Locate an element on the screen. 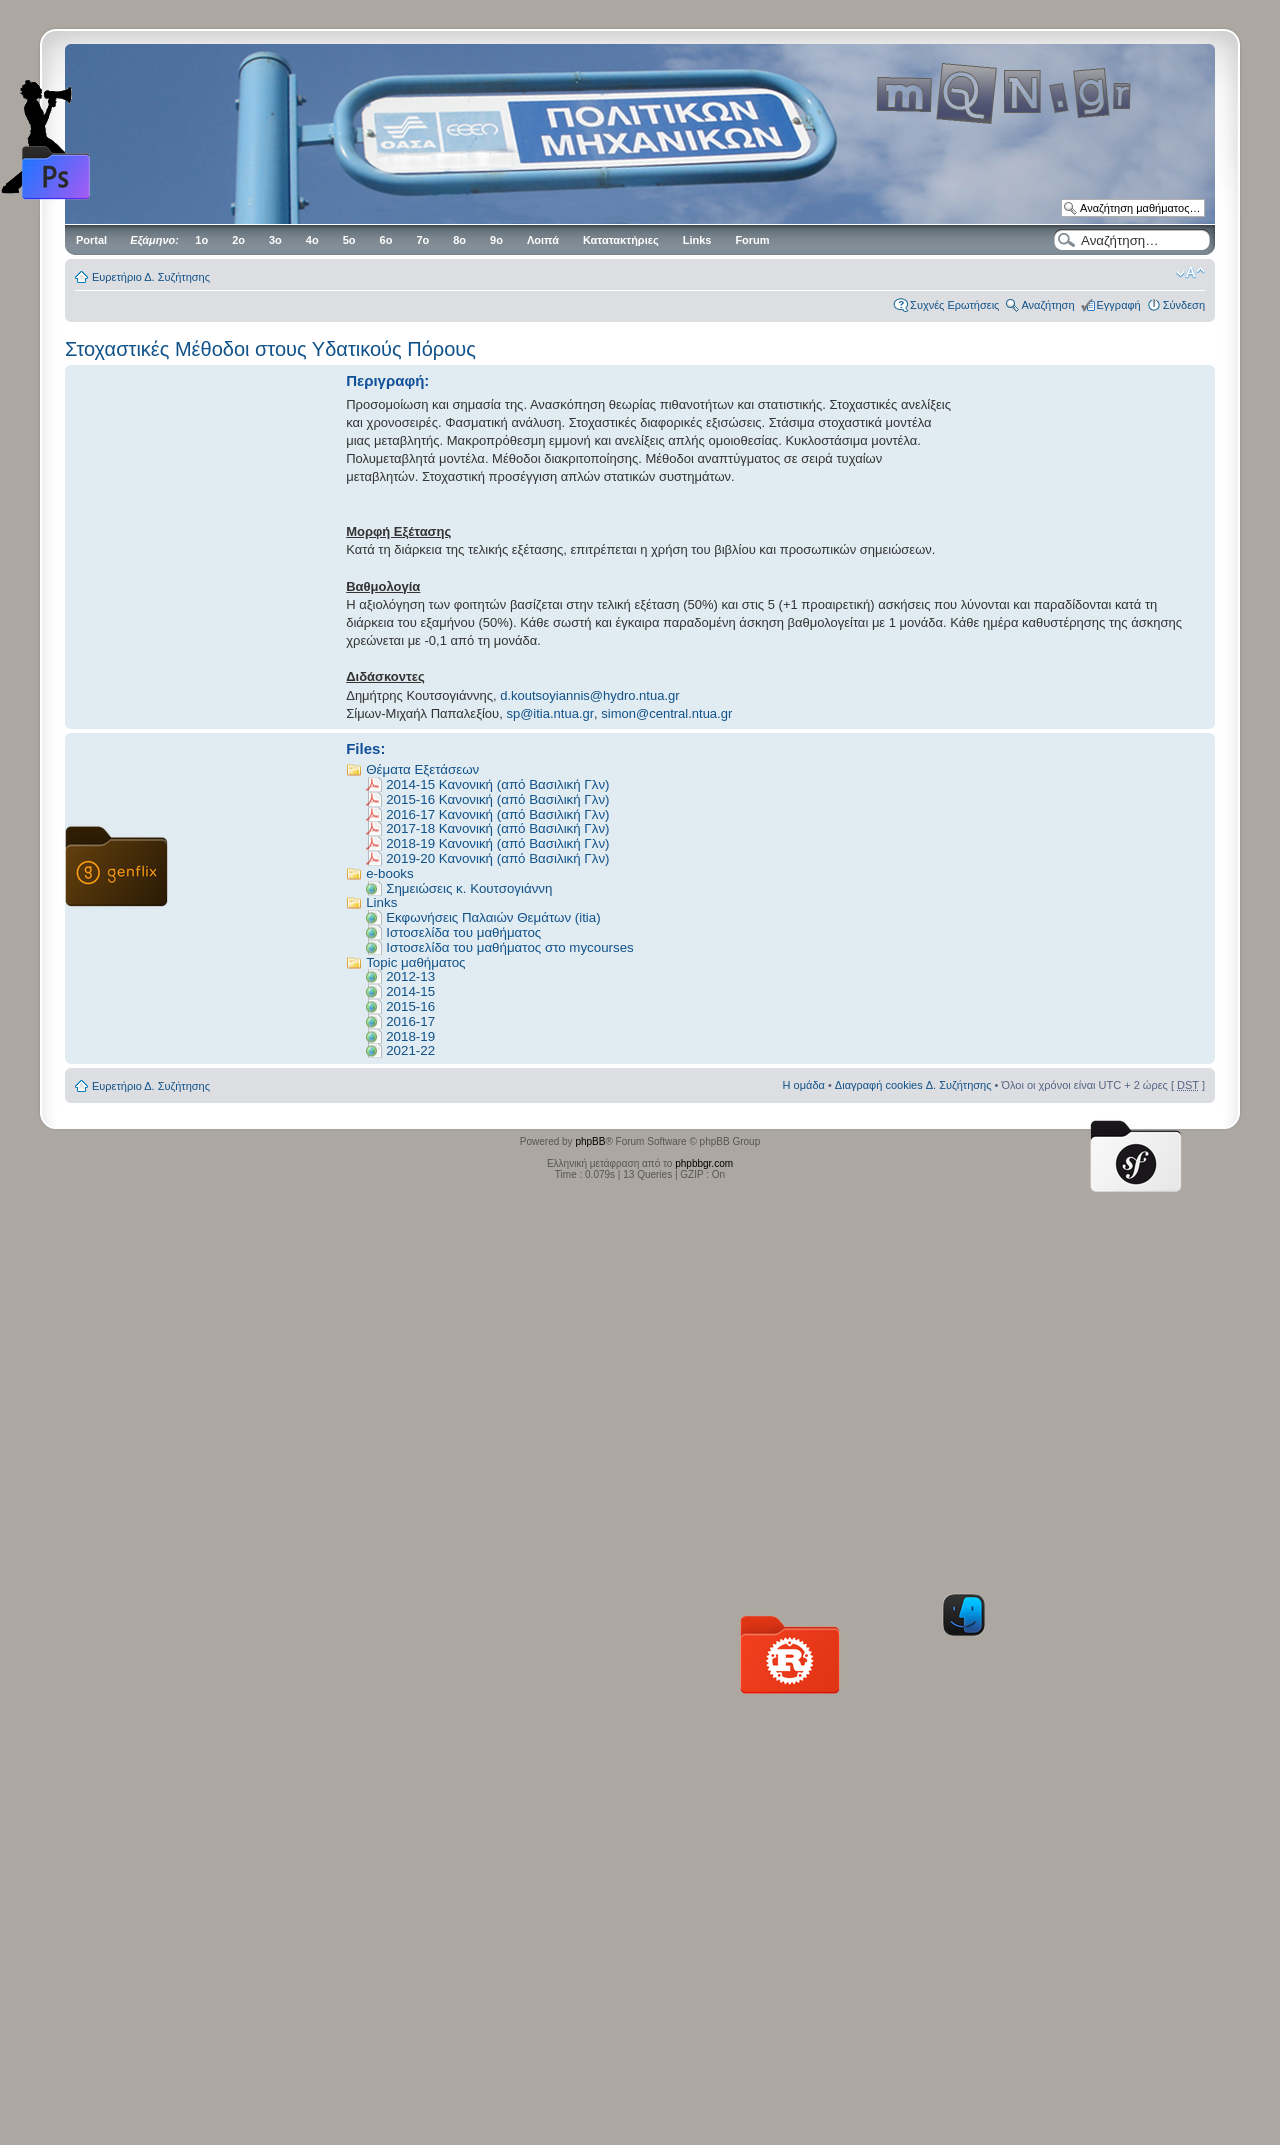 The width and height of the screenshot is (1280, 2145). open symfony project folder is located at coordinates (1135, 1158).